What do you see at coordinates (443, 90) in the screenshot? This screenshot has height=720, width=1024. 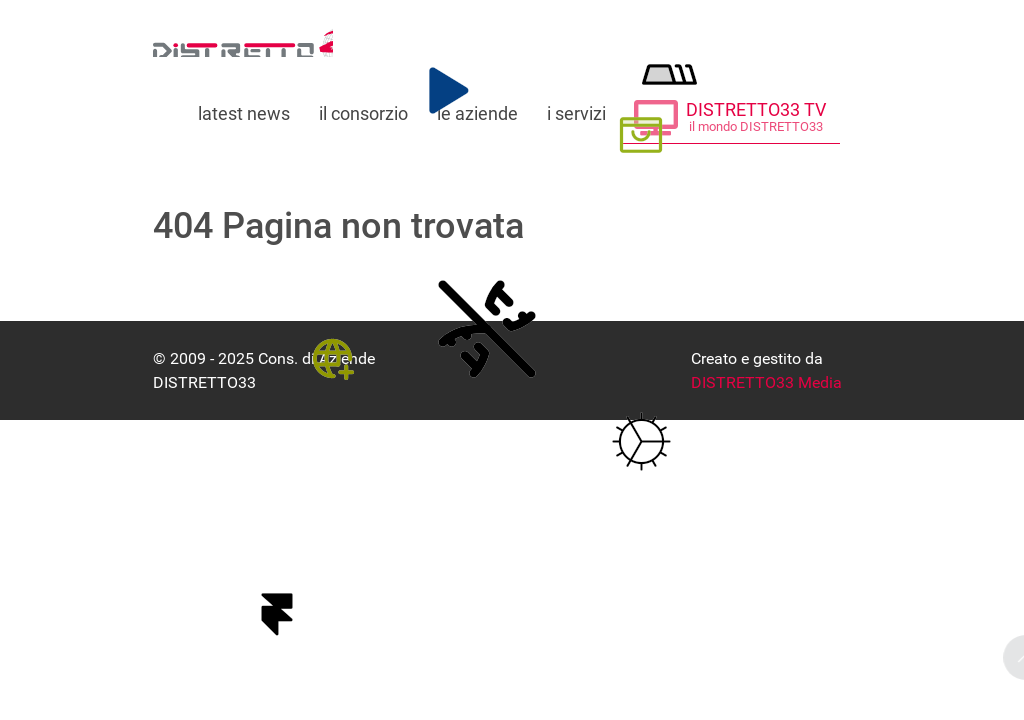 I see `start or resume media playback` at bounding box center [443, 90].